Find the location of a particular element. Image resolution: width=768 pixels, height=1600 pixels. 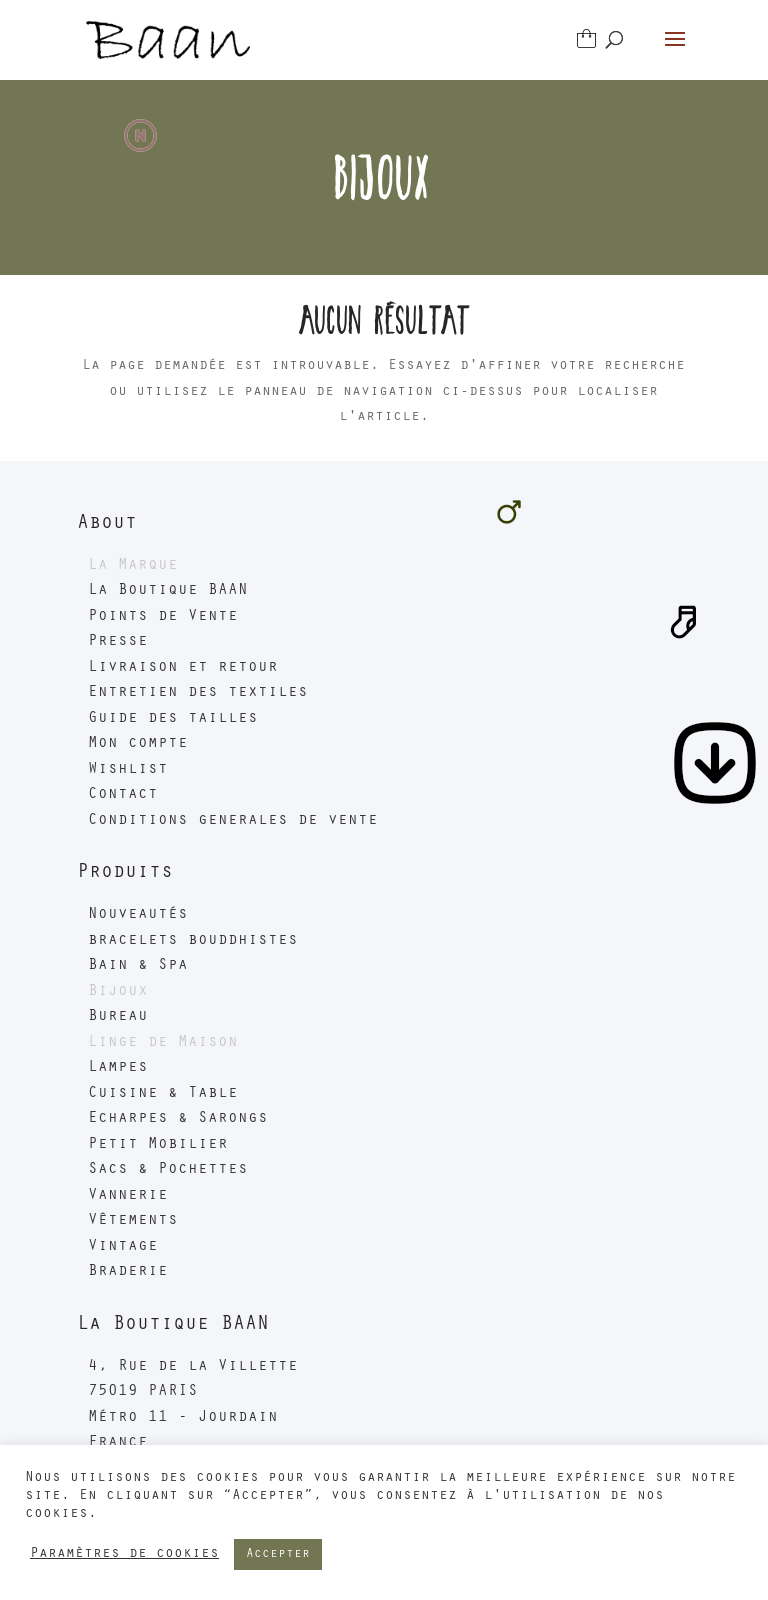

indicates male gender selection is located at coordinates (509, 511).